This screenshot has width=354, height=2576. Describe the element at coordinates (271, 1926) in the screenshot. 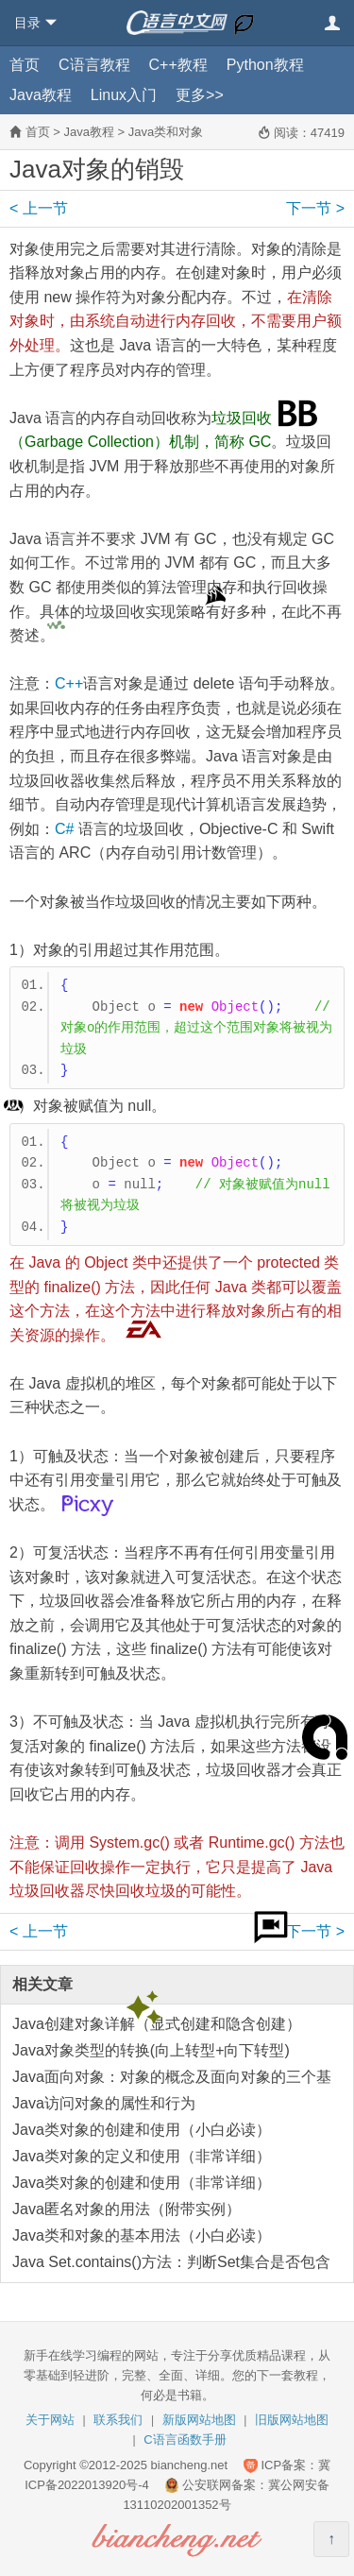

I see `start a video chat conversation` at that location.